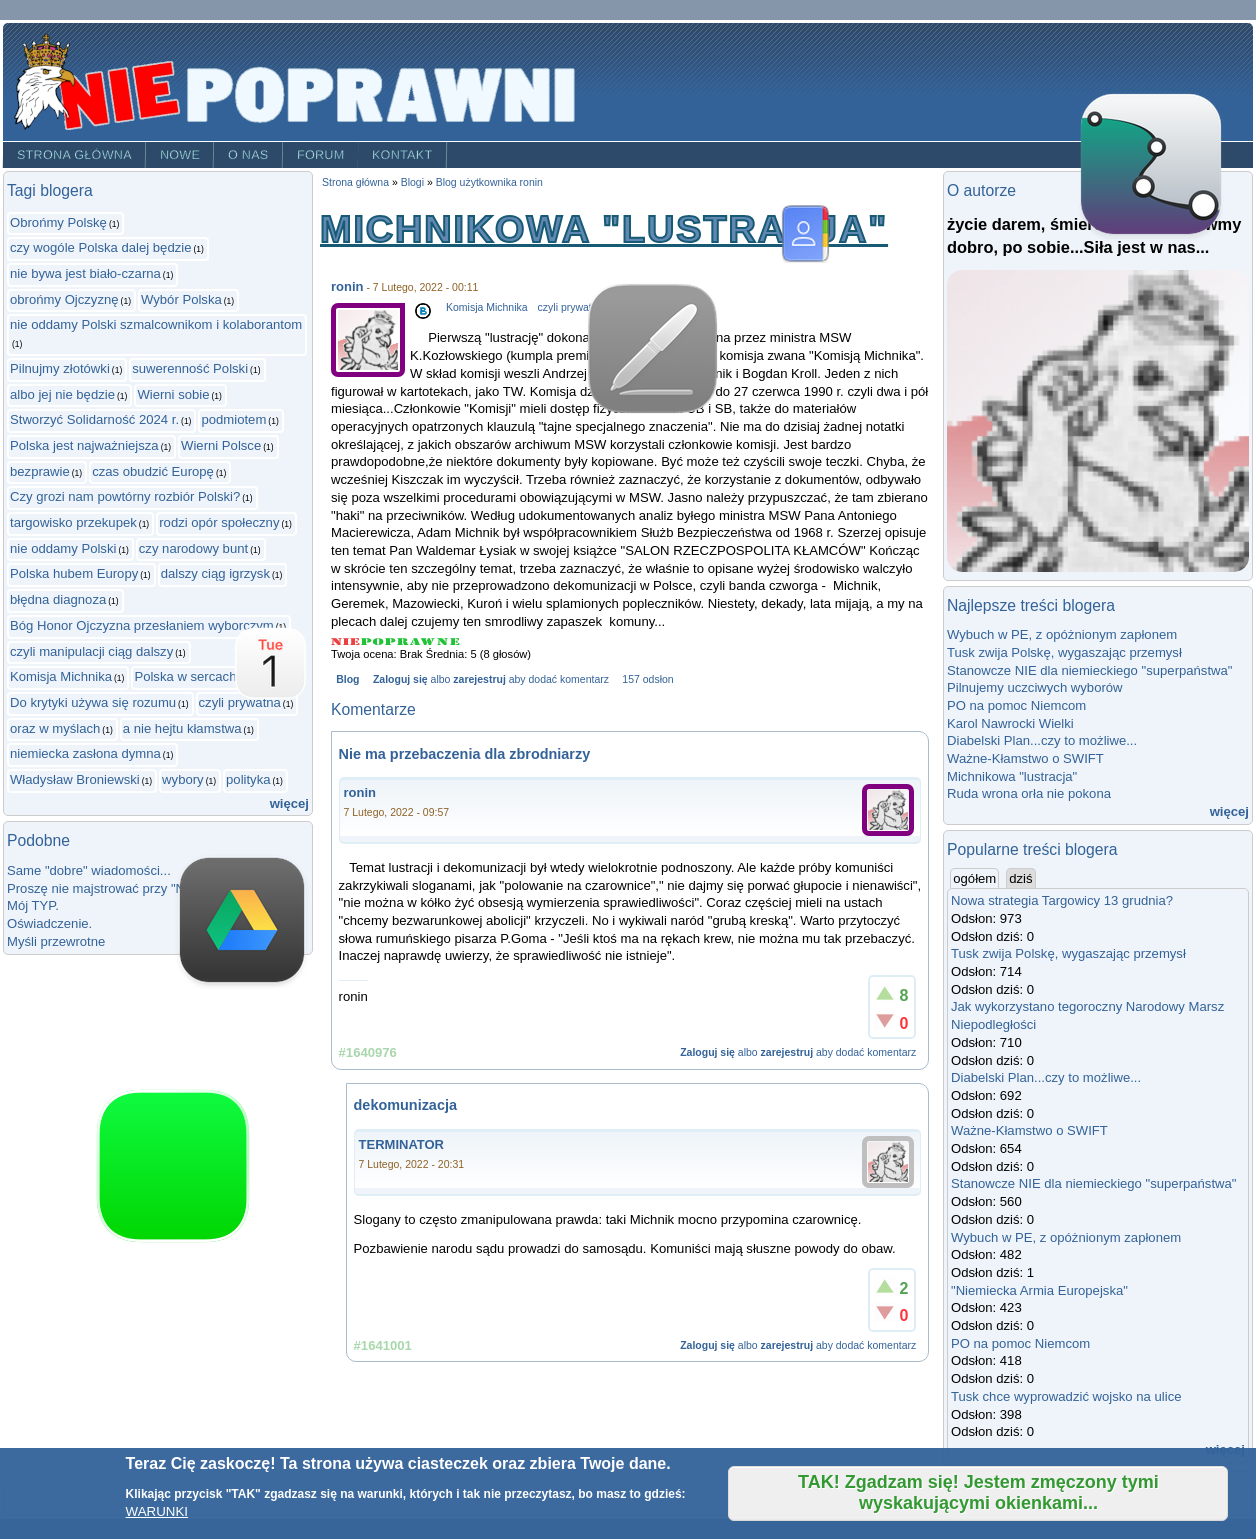  I want to click on open the calendar app, so click(270, 663).